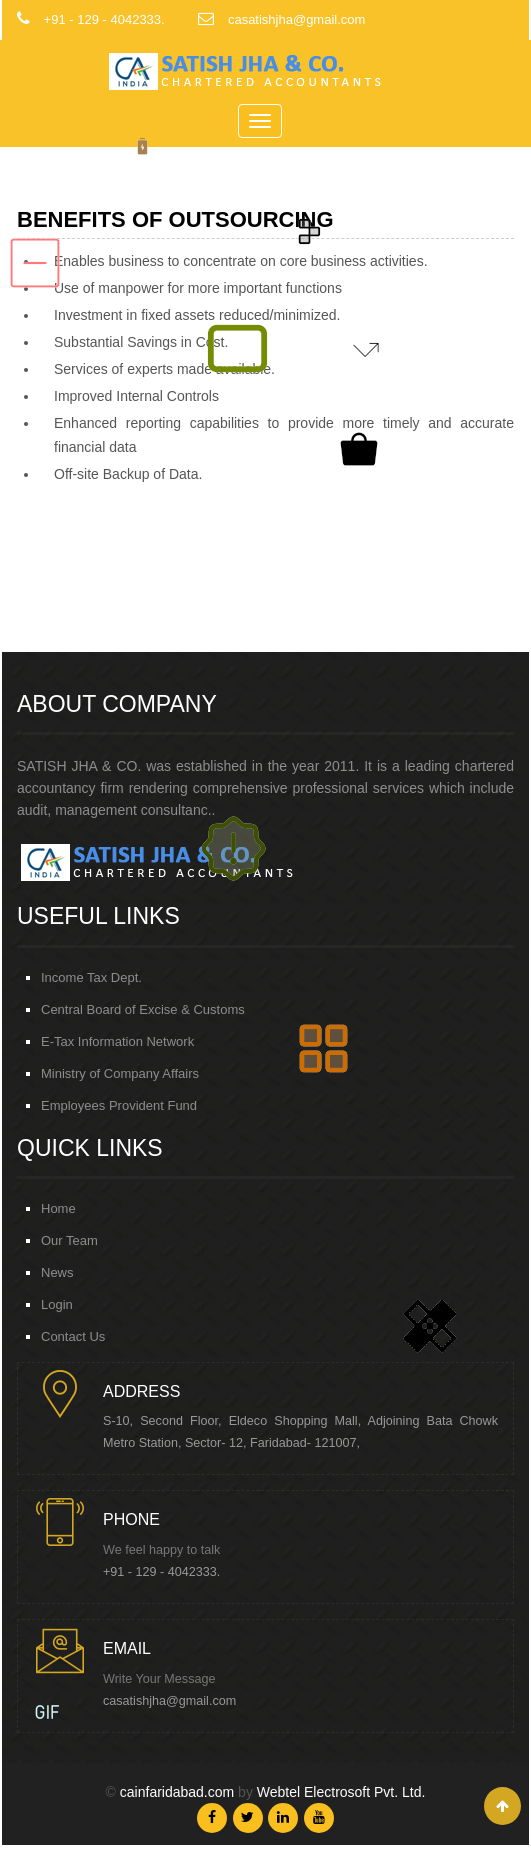  I want to click on remove an item from a list or collection, so click(35, 263).